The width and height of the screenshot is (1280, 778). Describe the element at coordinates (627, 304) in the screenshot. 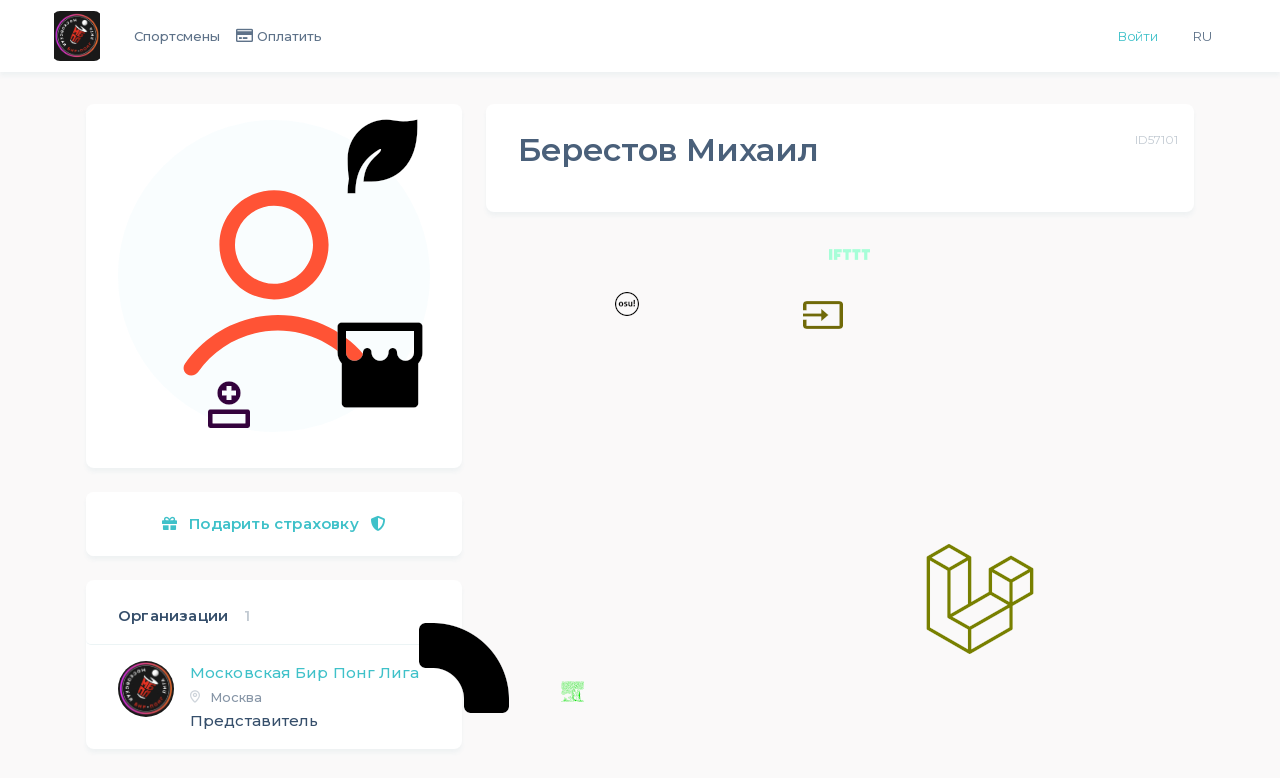

I see `open osu! rhythm game` at that location.